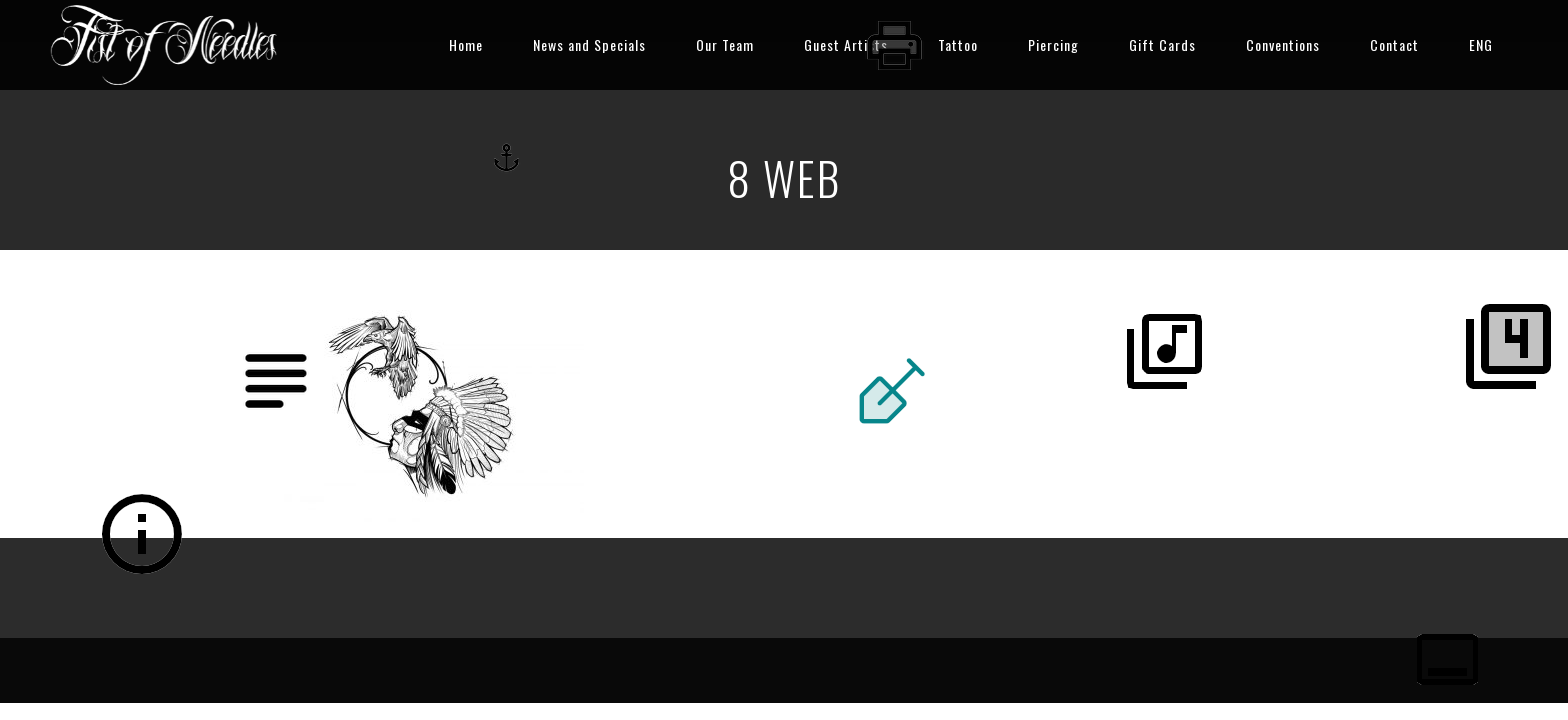  I want to click on view document subject or content summary, so click(276, 381).